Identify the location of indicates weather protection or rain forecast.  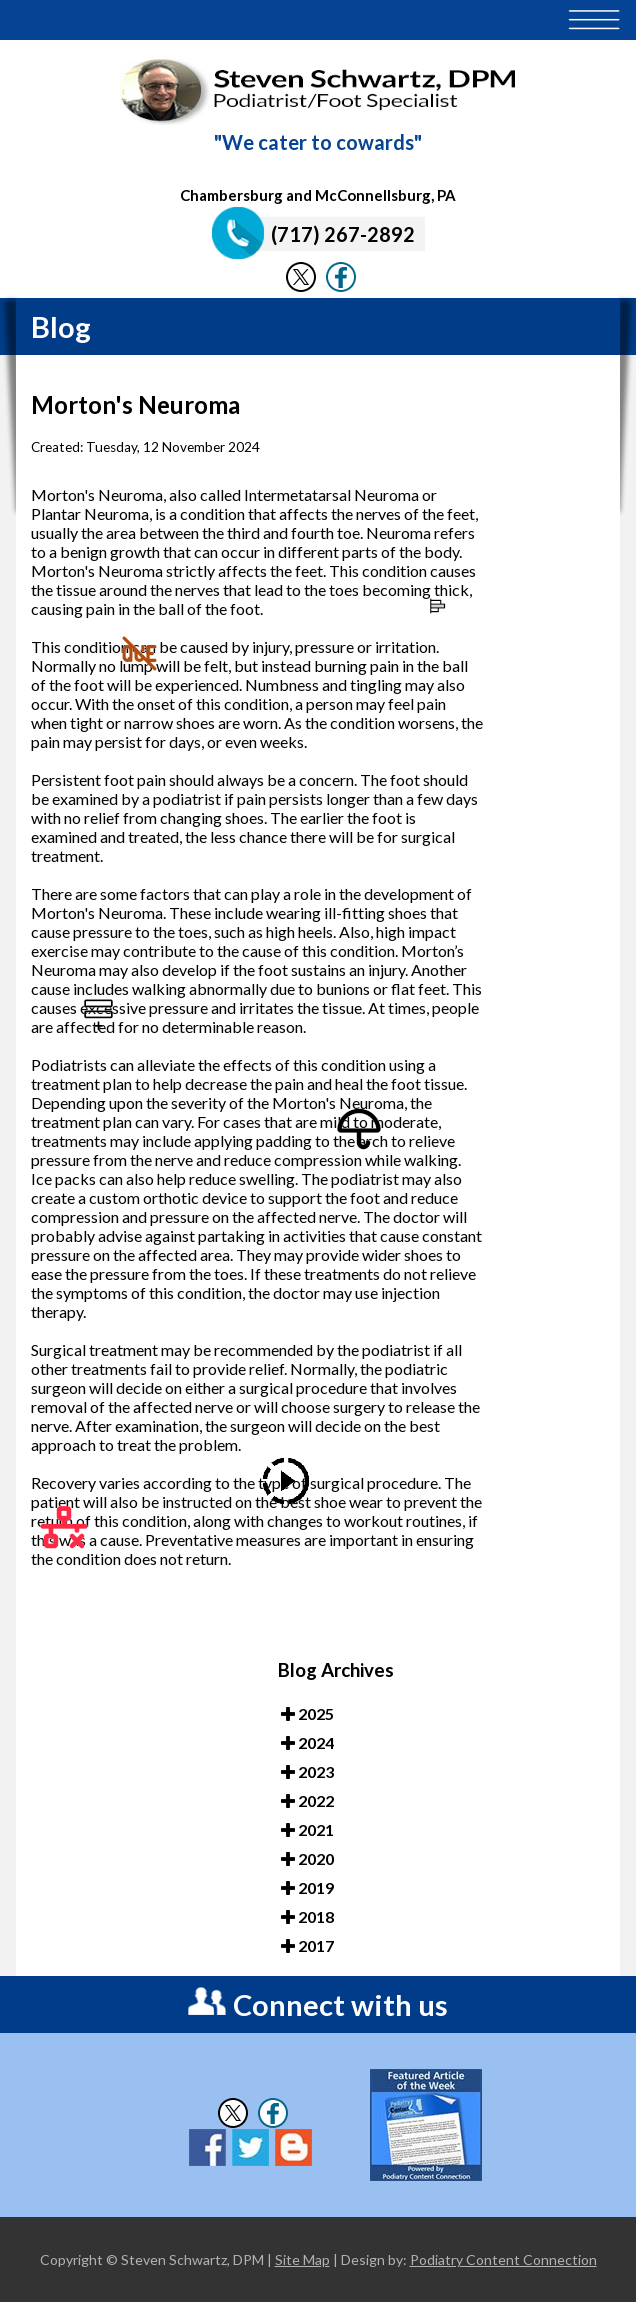
(359, 1129).